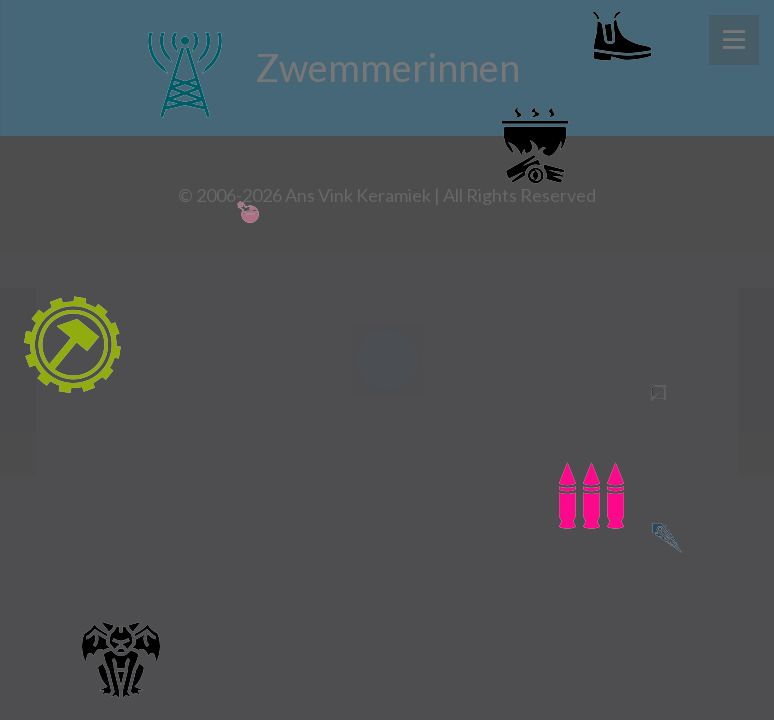 The height and width of the screenshot is (720, 774). I want to click on activate drilling or boring tool, so click(667, 538).